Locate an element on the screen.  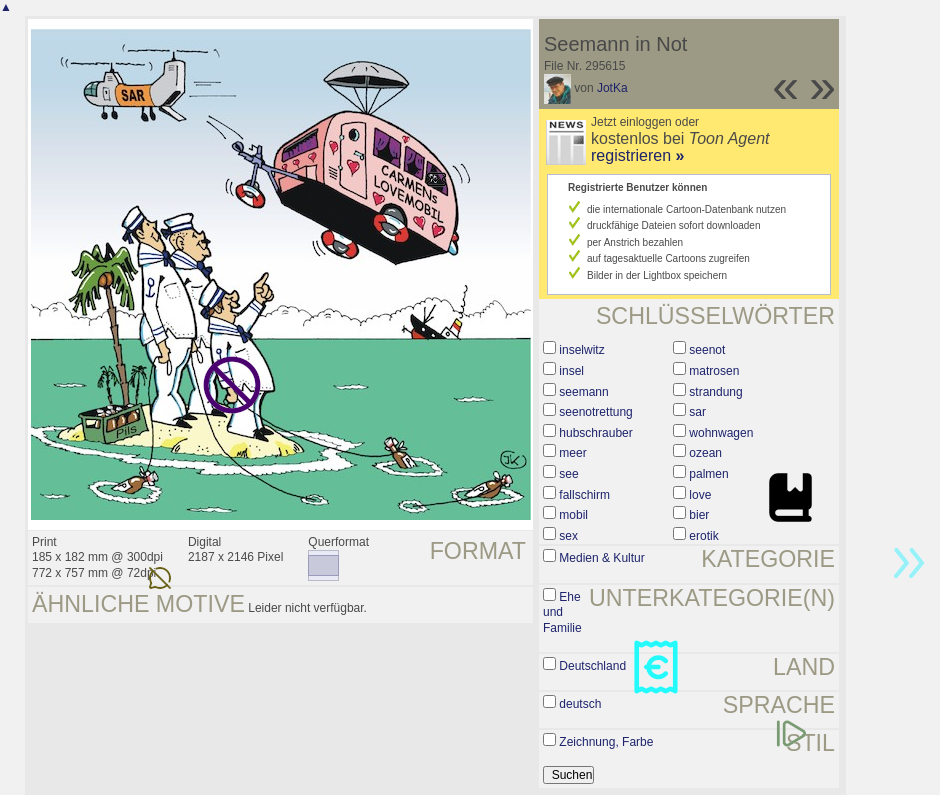
mute or disable chat notifications is located at coordinates (160, 578).